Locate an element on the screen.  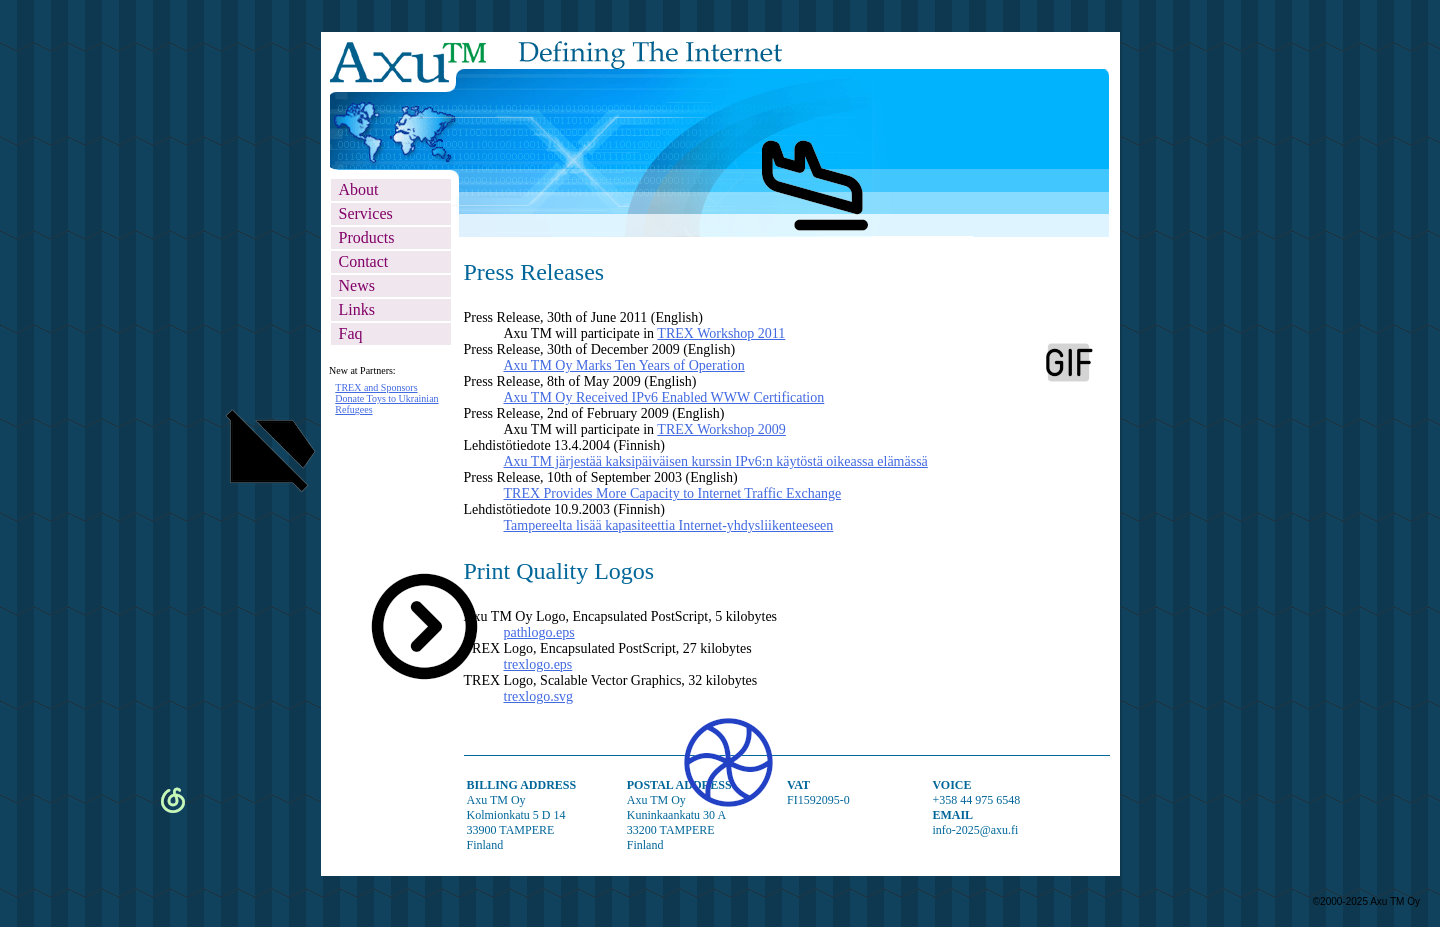
go to next item or step is located at coordinates (424, 626).